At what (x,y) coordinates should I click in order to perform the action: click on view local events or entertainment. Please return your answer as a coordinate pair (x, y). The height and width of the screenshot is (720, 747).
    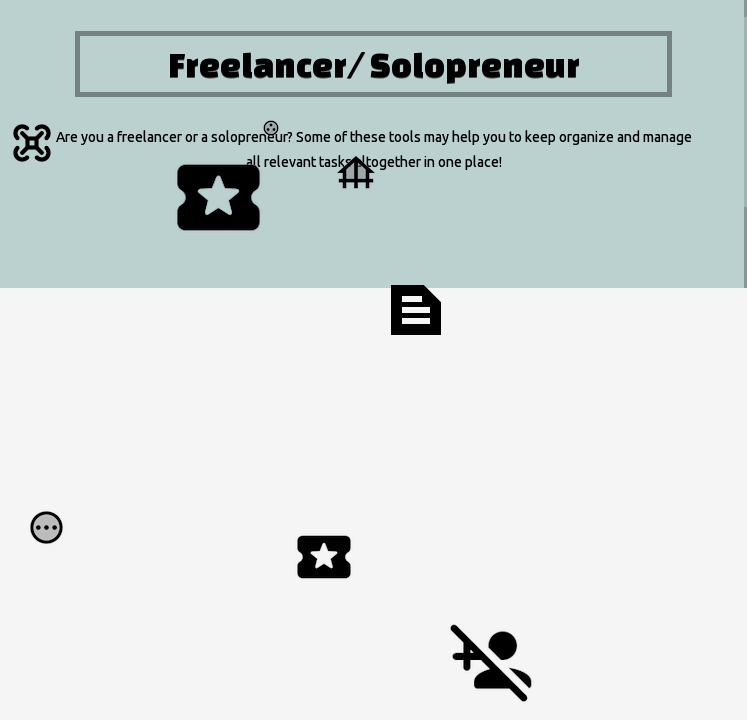
    Looking at the image, I should click on (324, 557).